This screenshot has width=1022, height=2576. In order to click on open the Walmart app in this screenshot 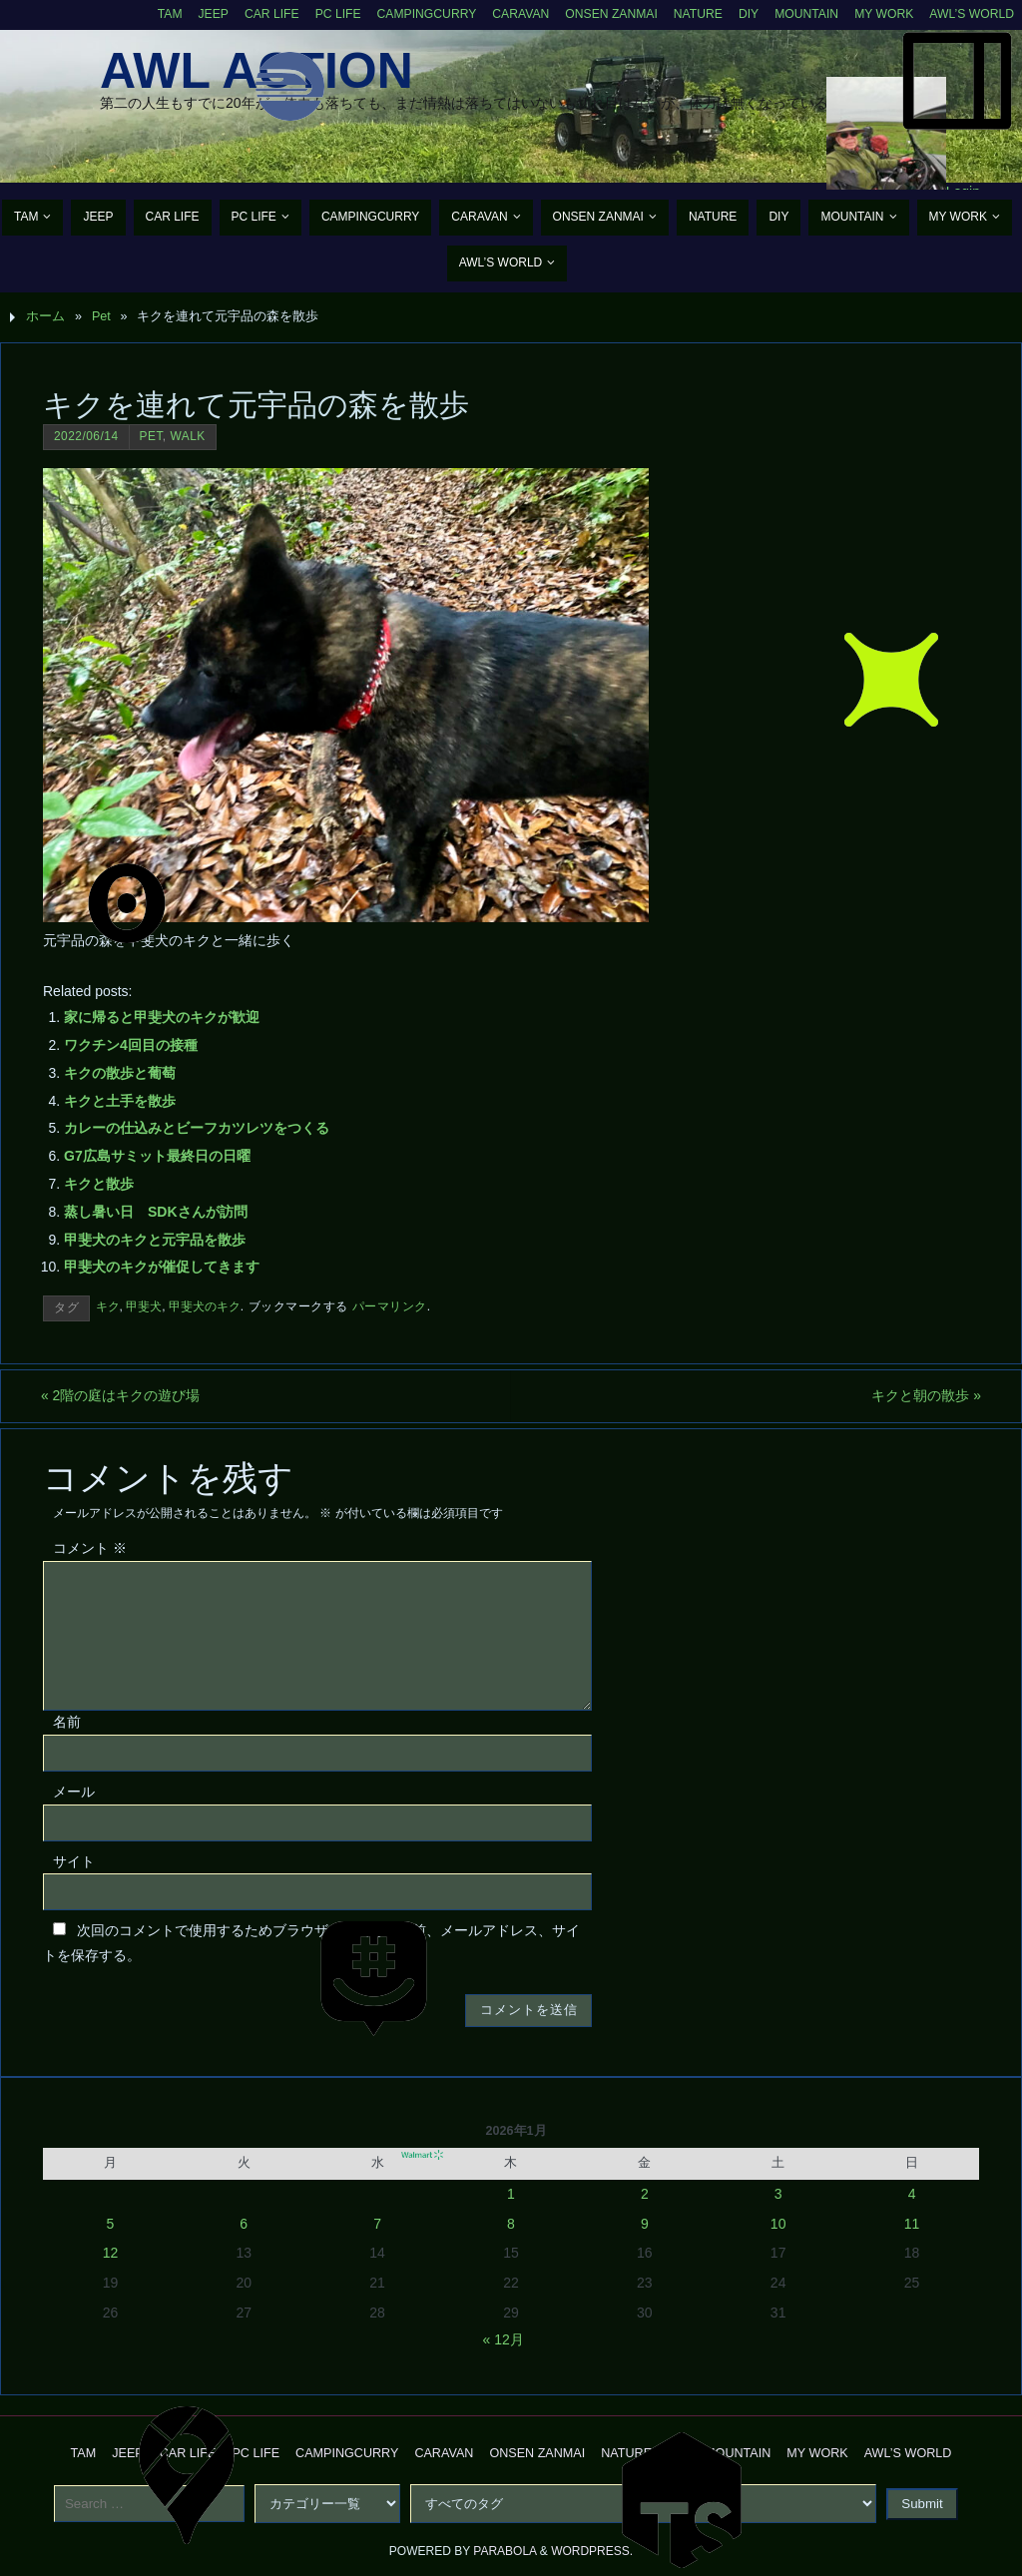, I will do `click(422, 2155)`.